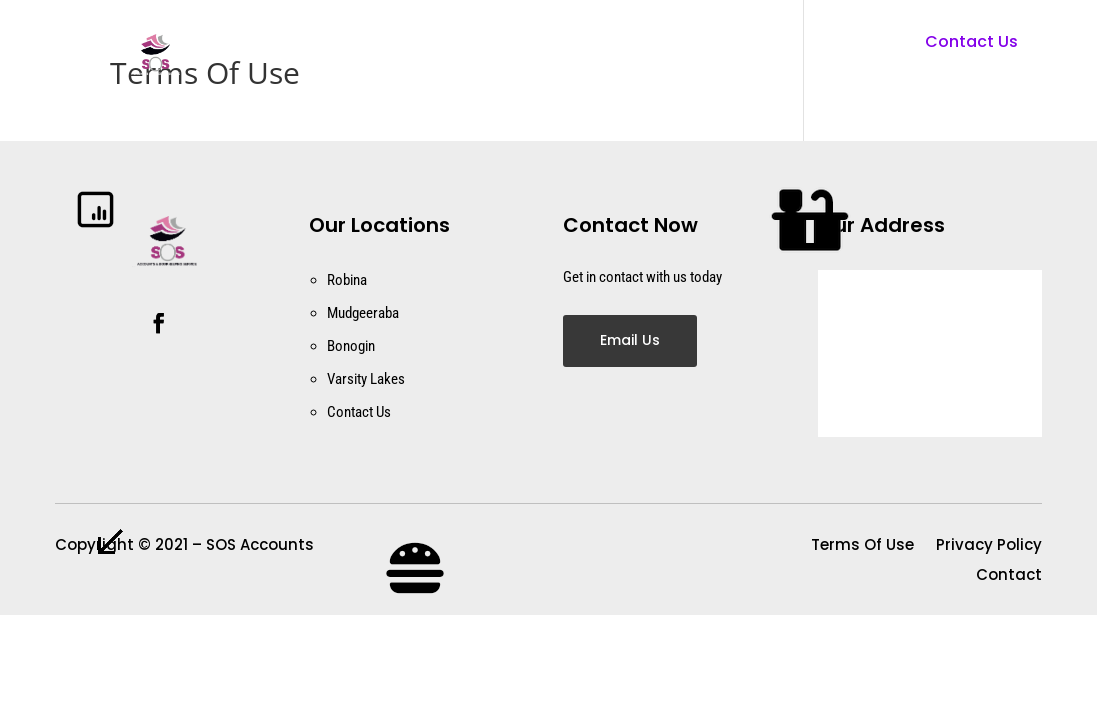 This screenshot has height=720, width=1097. Describe the element at coordinates (810, 220) in the screenshot. I see `browse kitchen countertop options` at that location.